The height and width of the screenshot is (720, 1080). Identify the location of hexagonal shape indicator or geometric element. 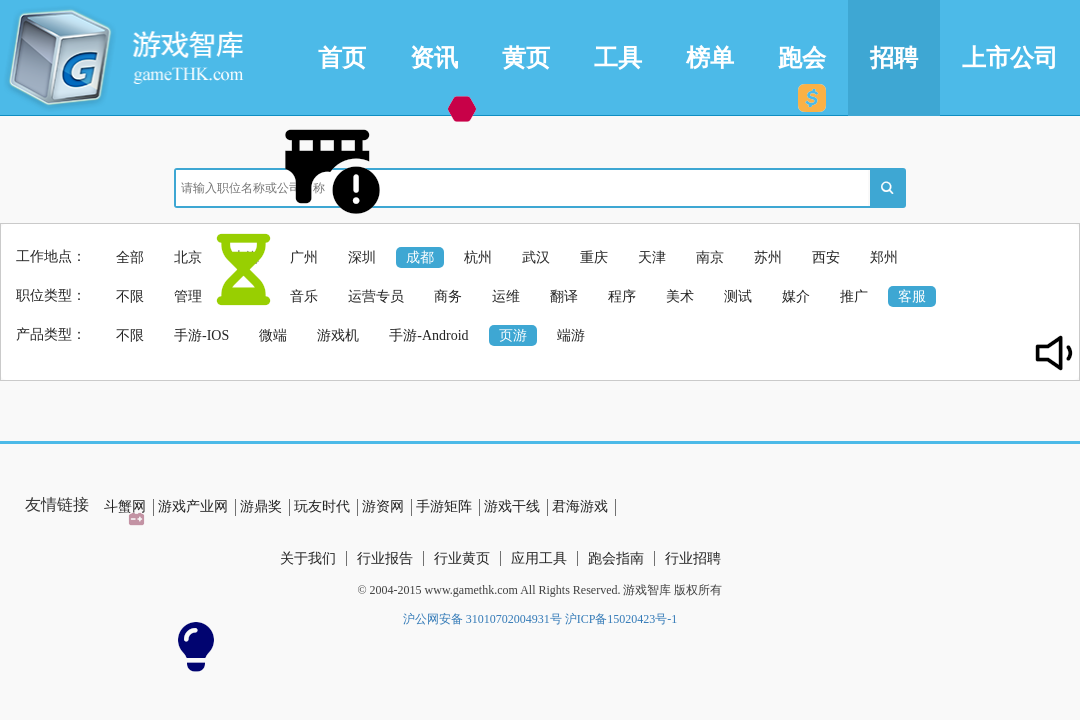
(462, 109).